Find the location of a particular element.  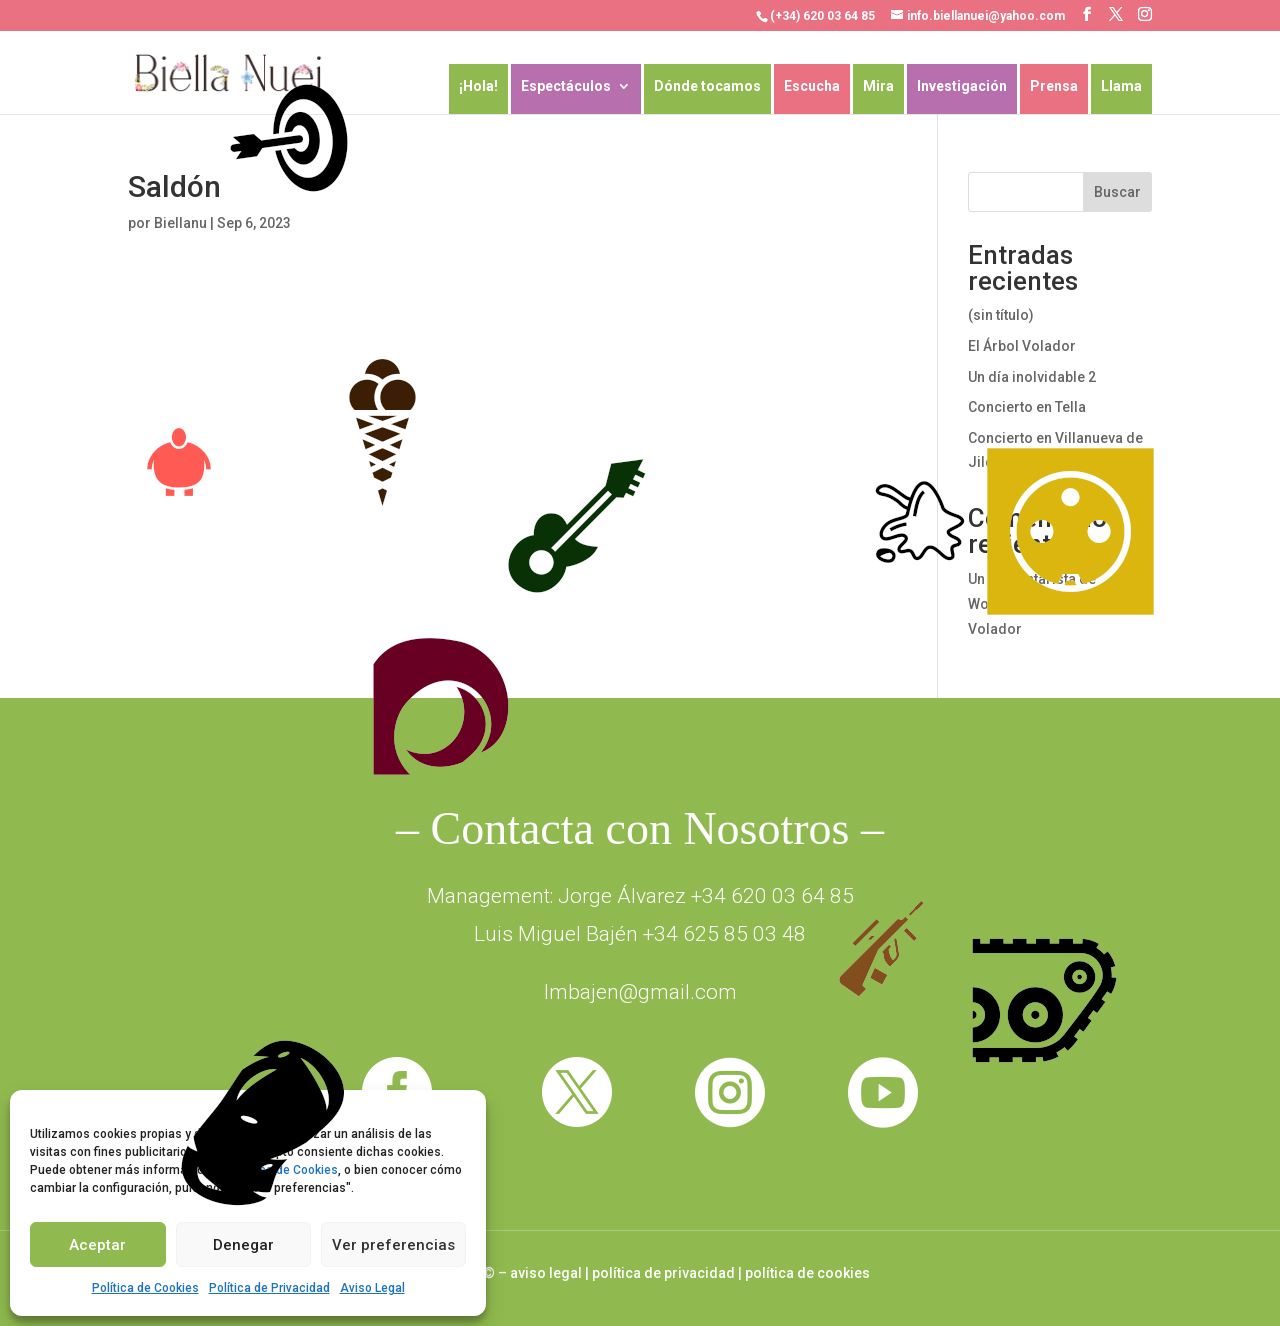

indicates electrical outlet or power source location is located at coordinates (1070, 531).